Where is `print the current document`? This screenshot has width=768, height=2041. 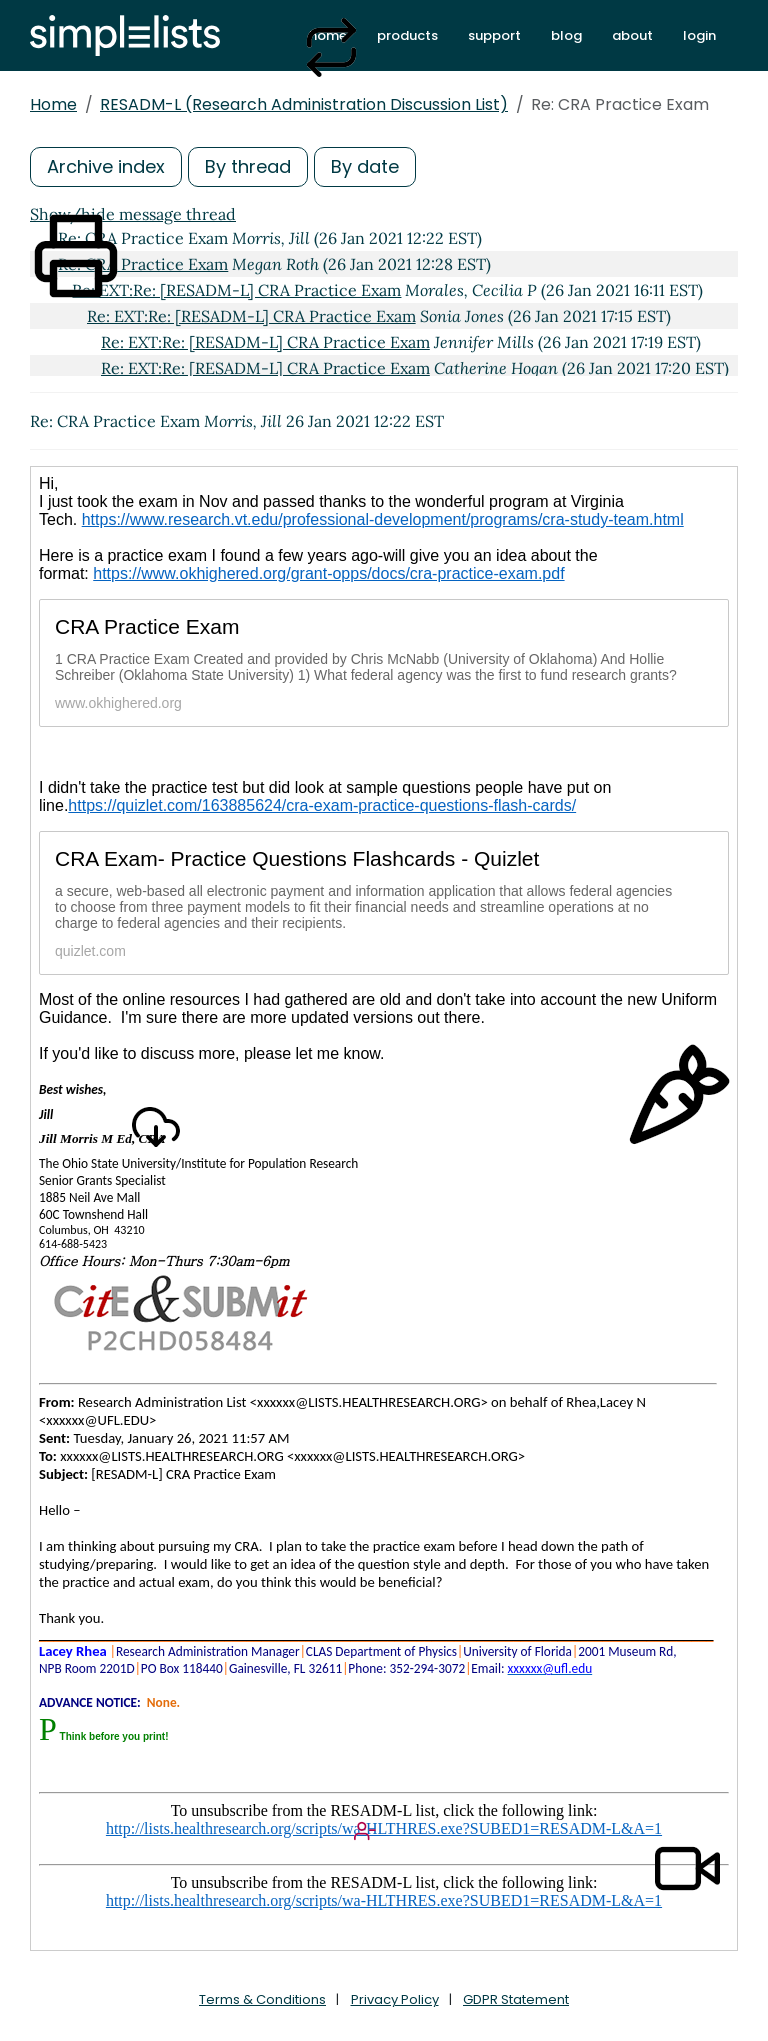 print the current document is located at coordinates (76, 256).